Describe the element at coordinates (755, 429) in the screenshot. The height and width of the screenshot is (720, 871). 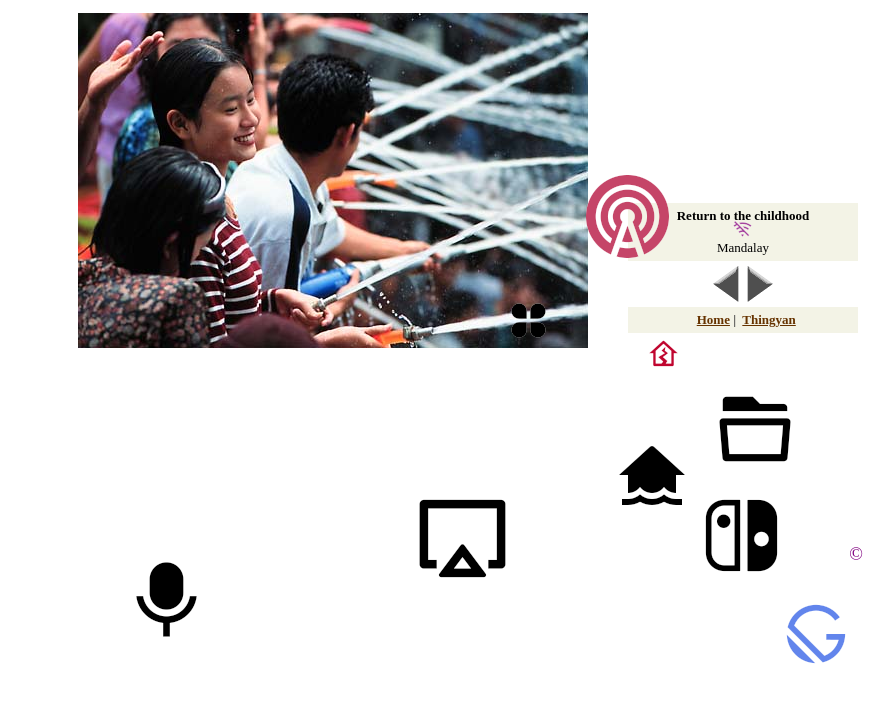
I see `open folder to view files` at that location.